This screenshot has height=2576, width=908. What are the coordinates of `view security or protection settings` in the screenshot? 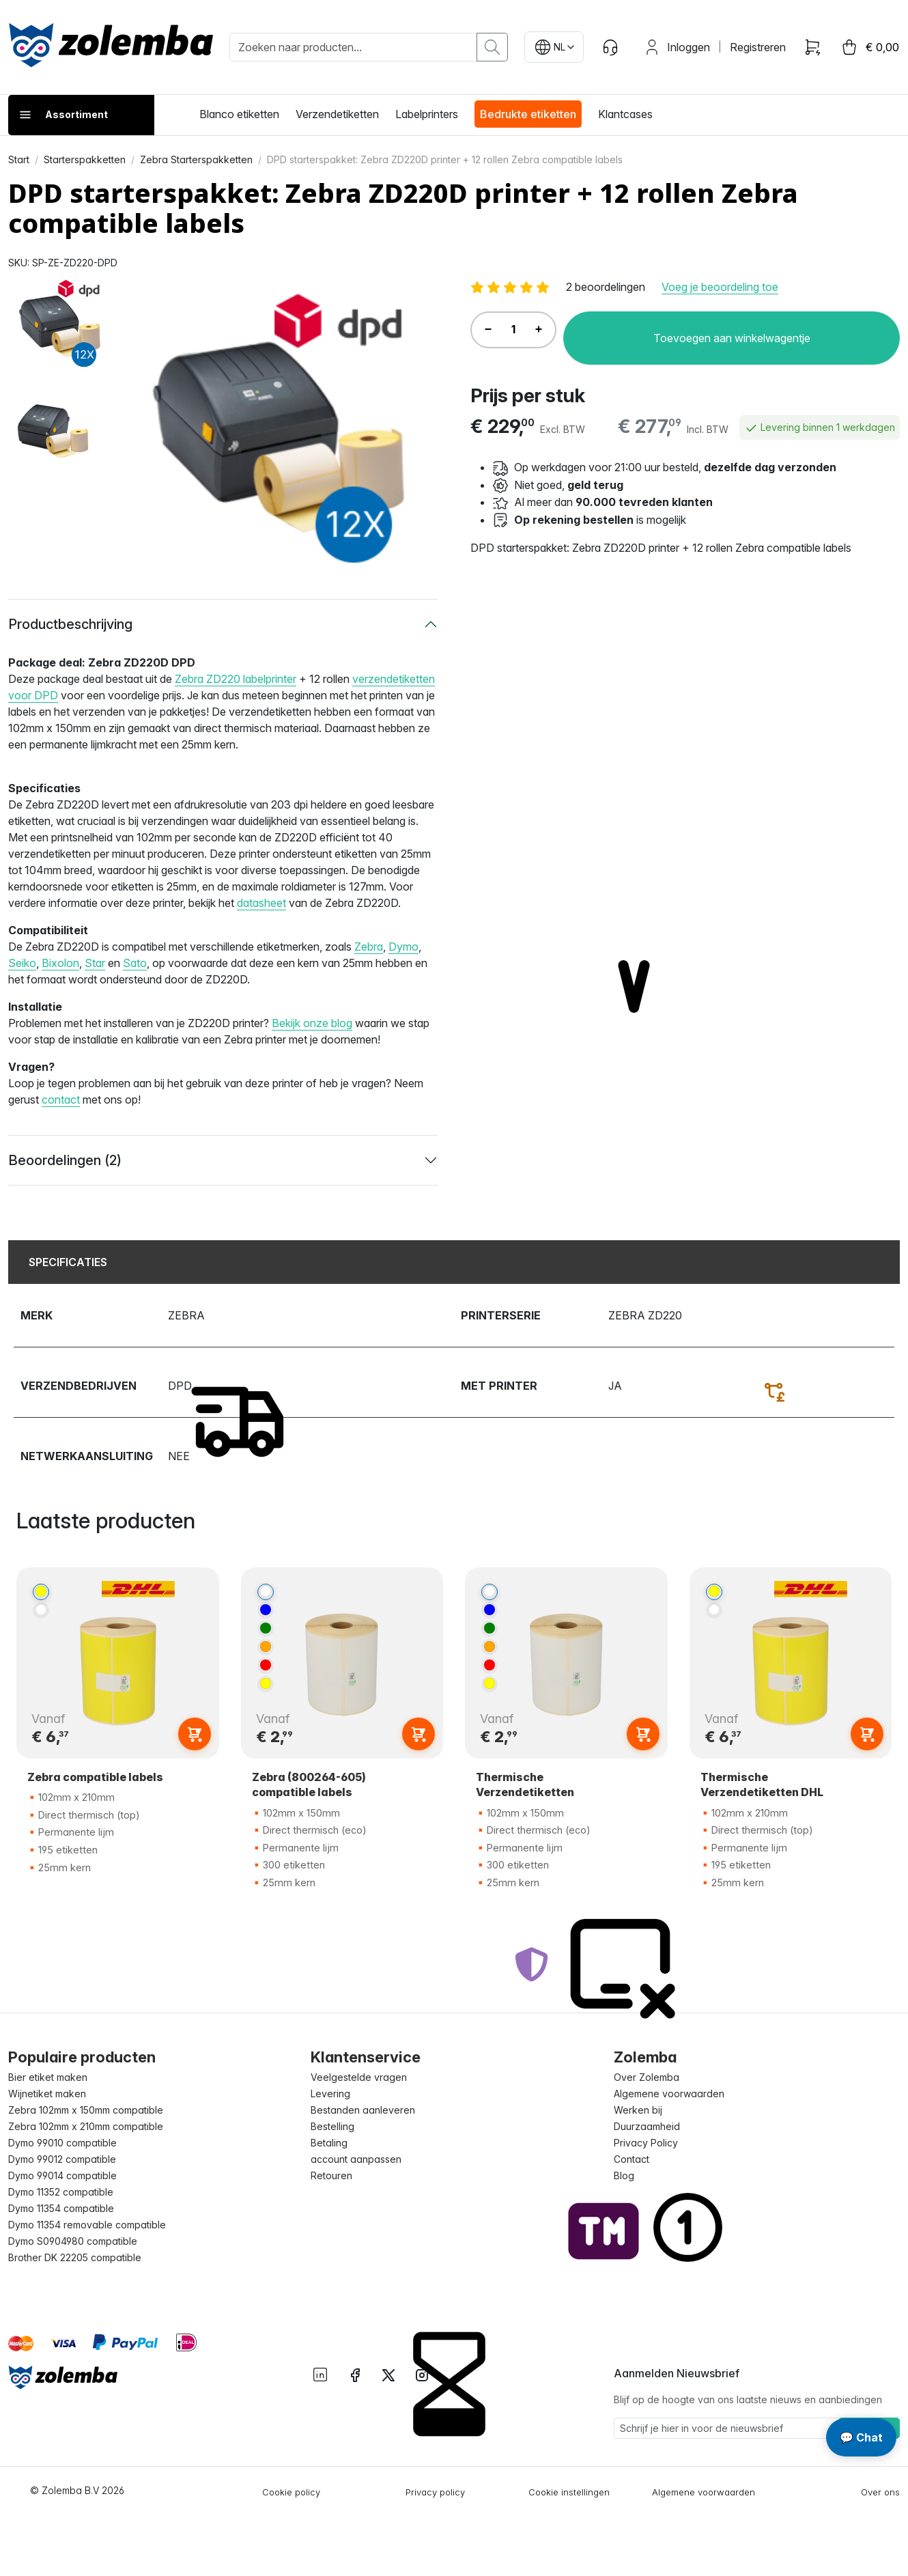 It's located at (531, 1964).